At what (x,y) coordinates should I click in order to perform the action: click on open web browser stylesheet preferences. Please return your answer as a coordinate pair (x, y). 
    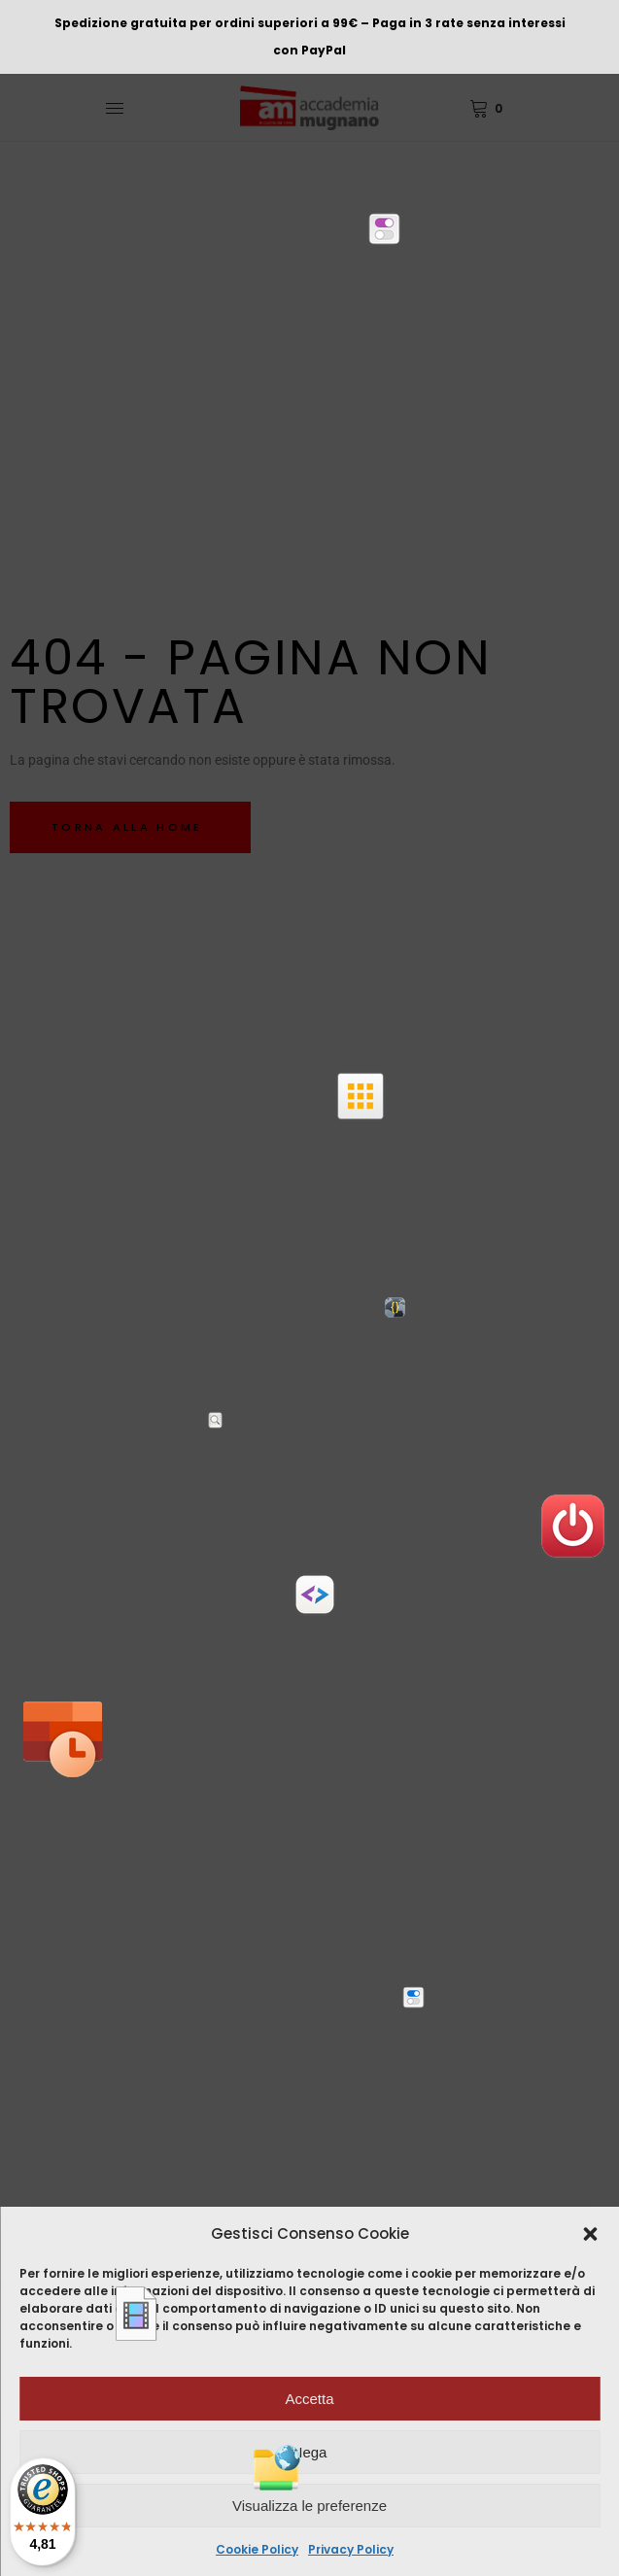
    Looking at the image, I should click on (395, 1307).